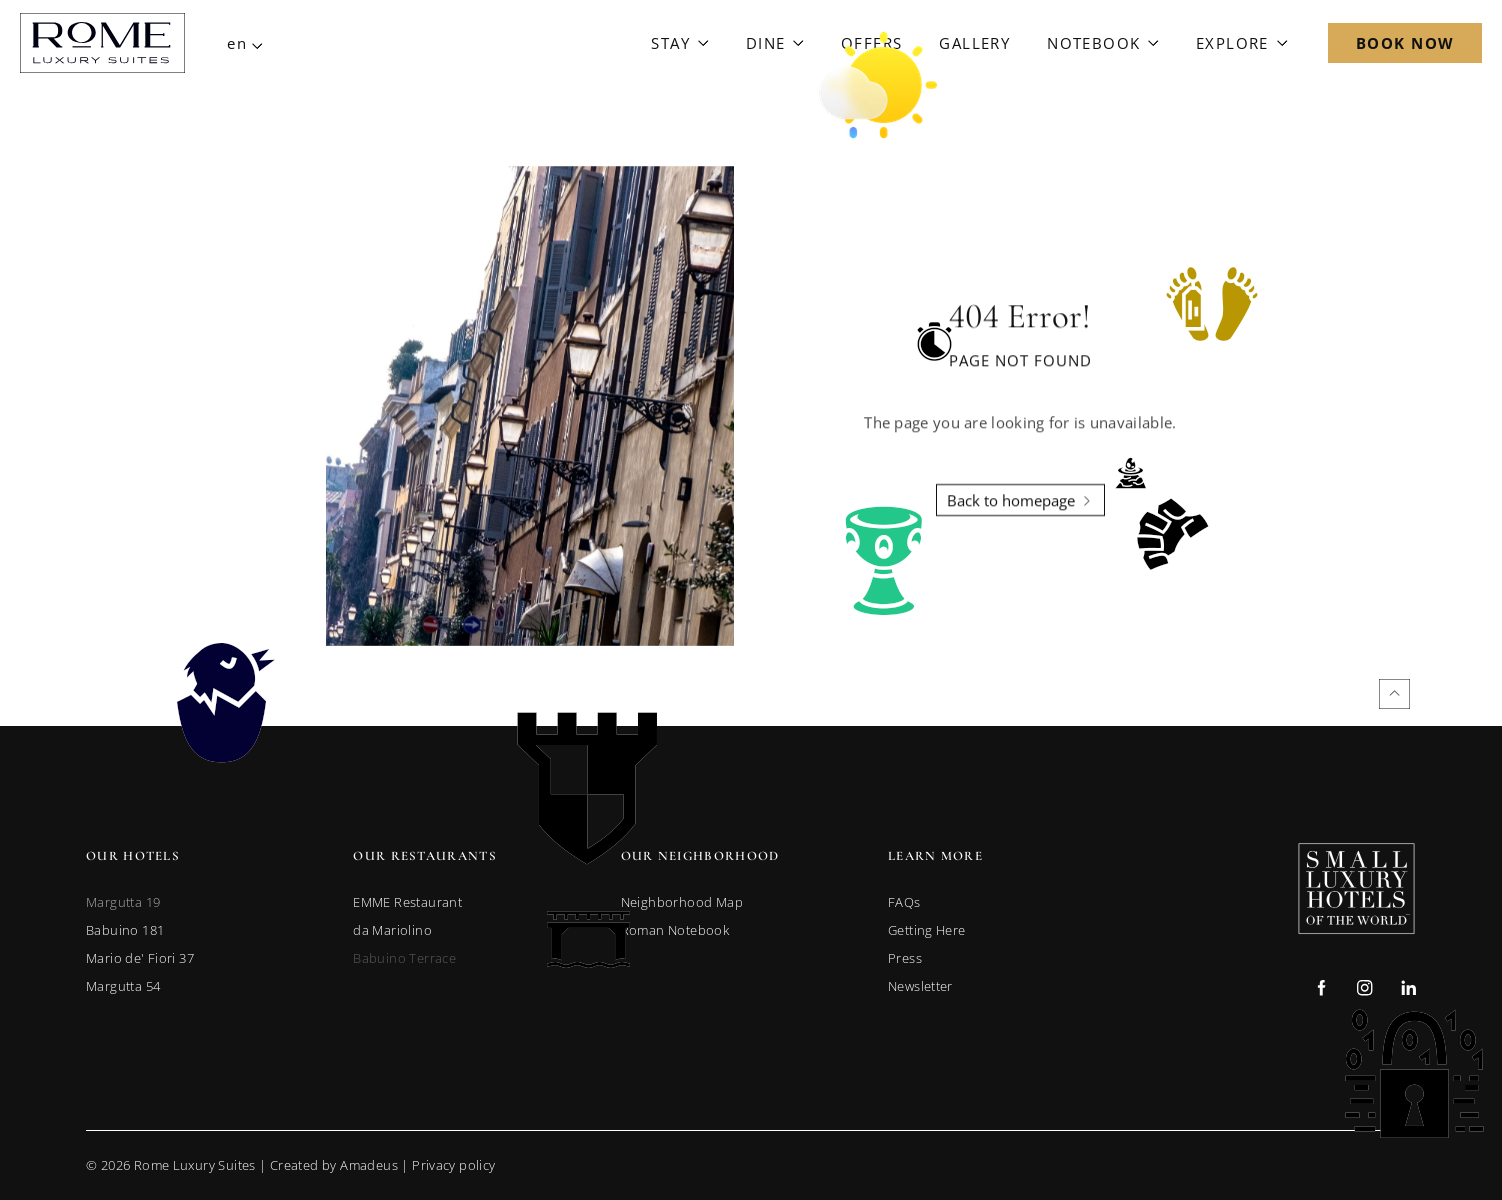 This screenshot has height=1200, width=1502. What do you see at coordinates (934, 341) in the screenshot?
I see `start or stop a timer` at bounding box center [934, 341].